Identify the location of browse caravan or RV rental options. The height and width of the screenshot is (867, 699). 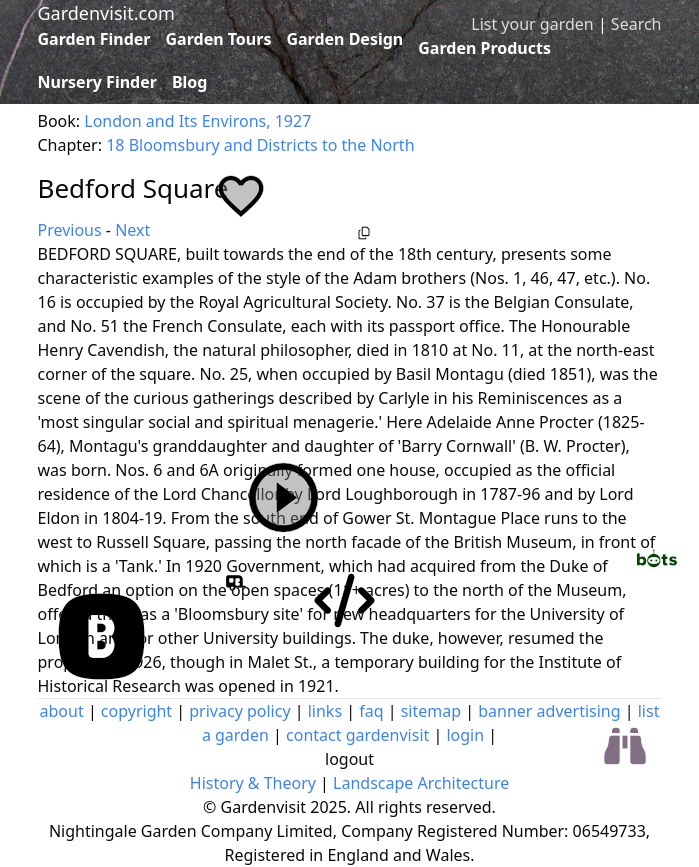
(235, 582).